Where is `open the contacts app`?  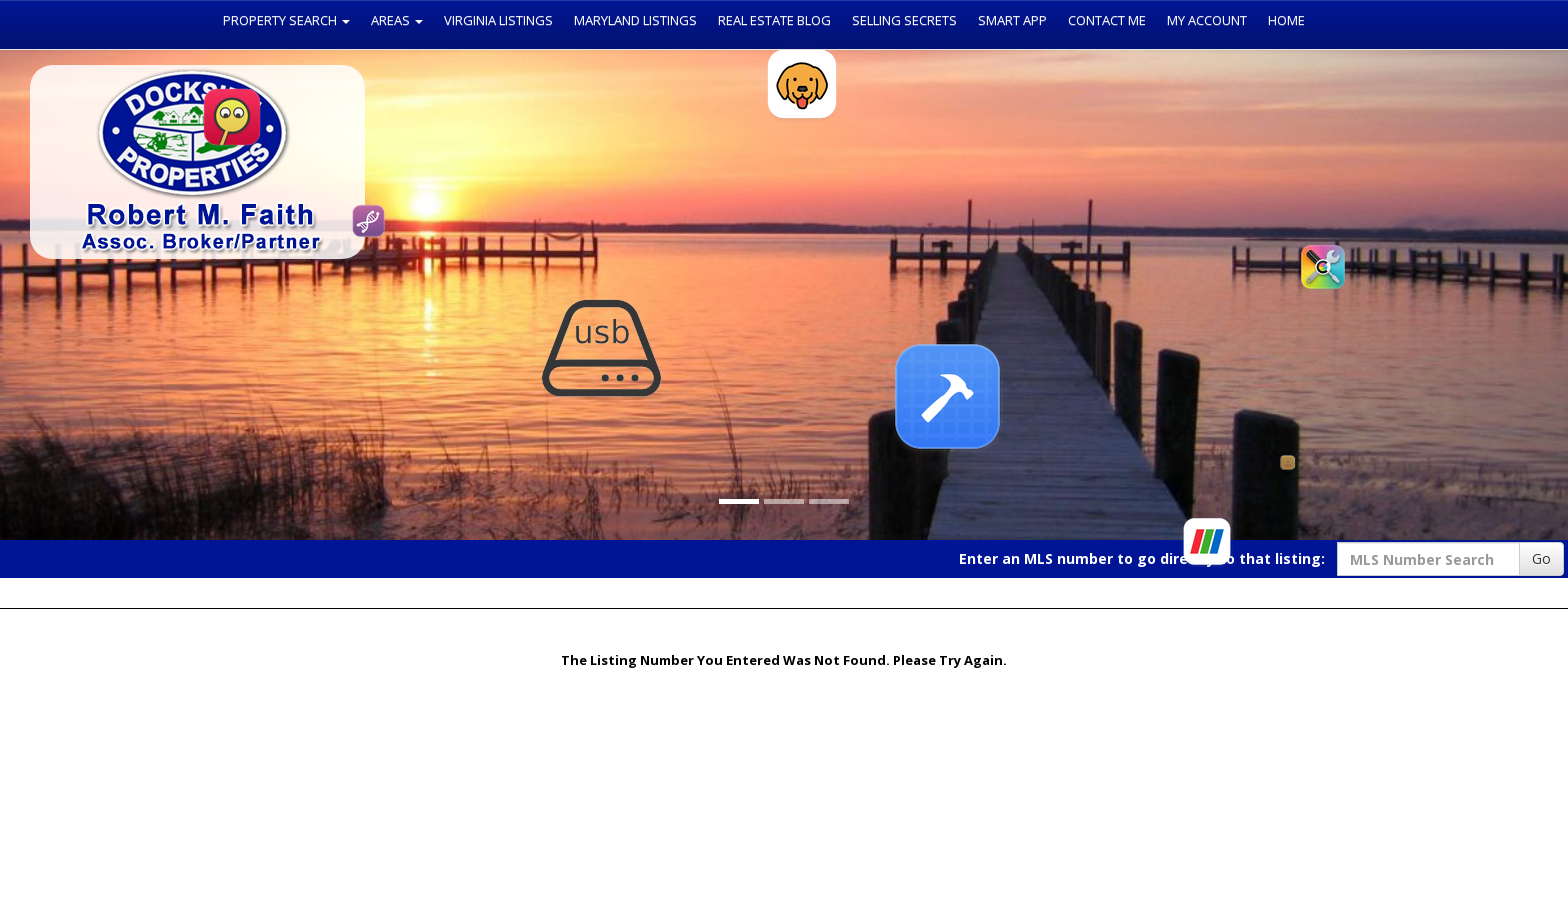 open the contacts app is located at coordinates (1287, 462).